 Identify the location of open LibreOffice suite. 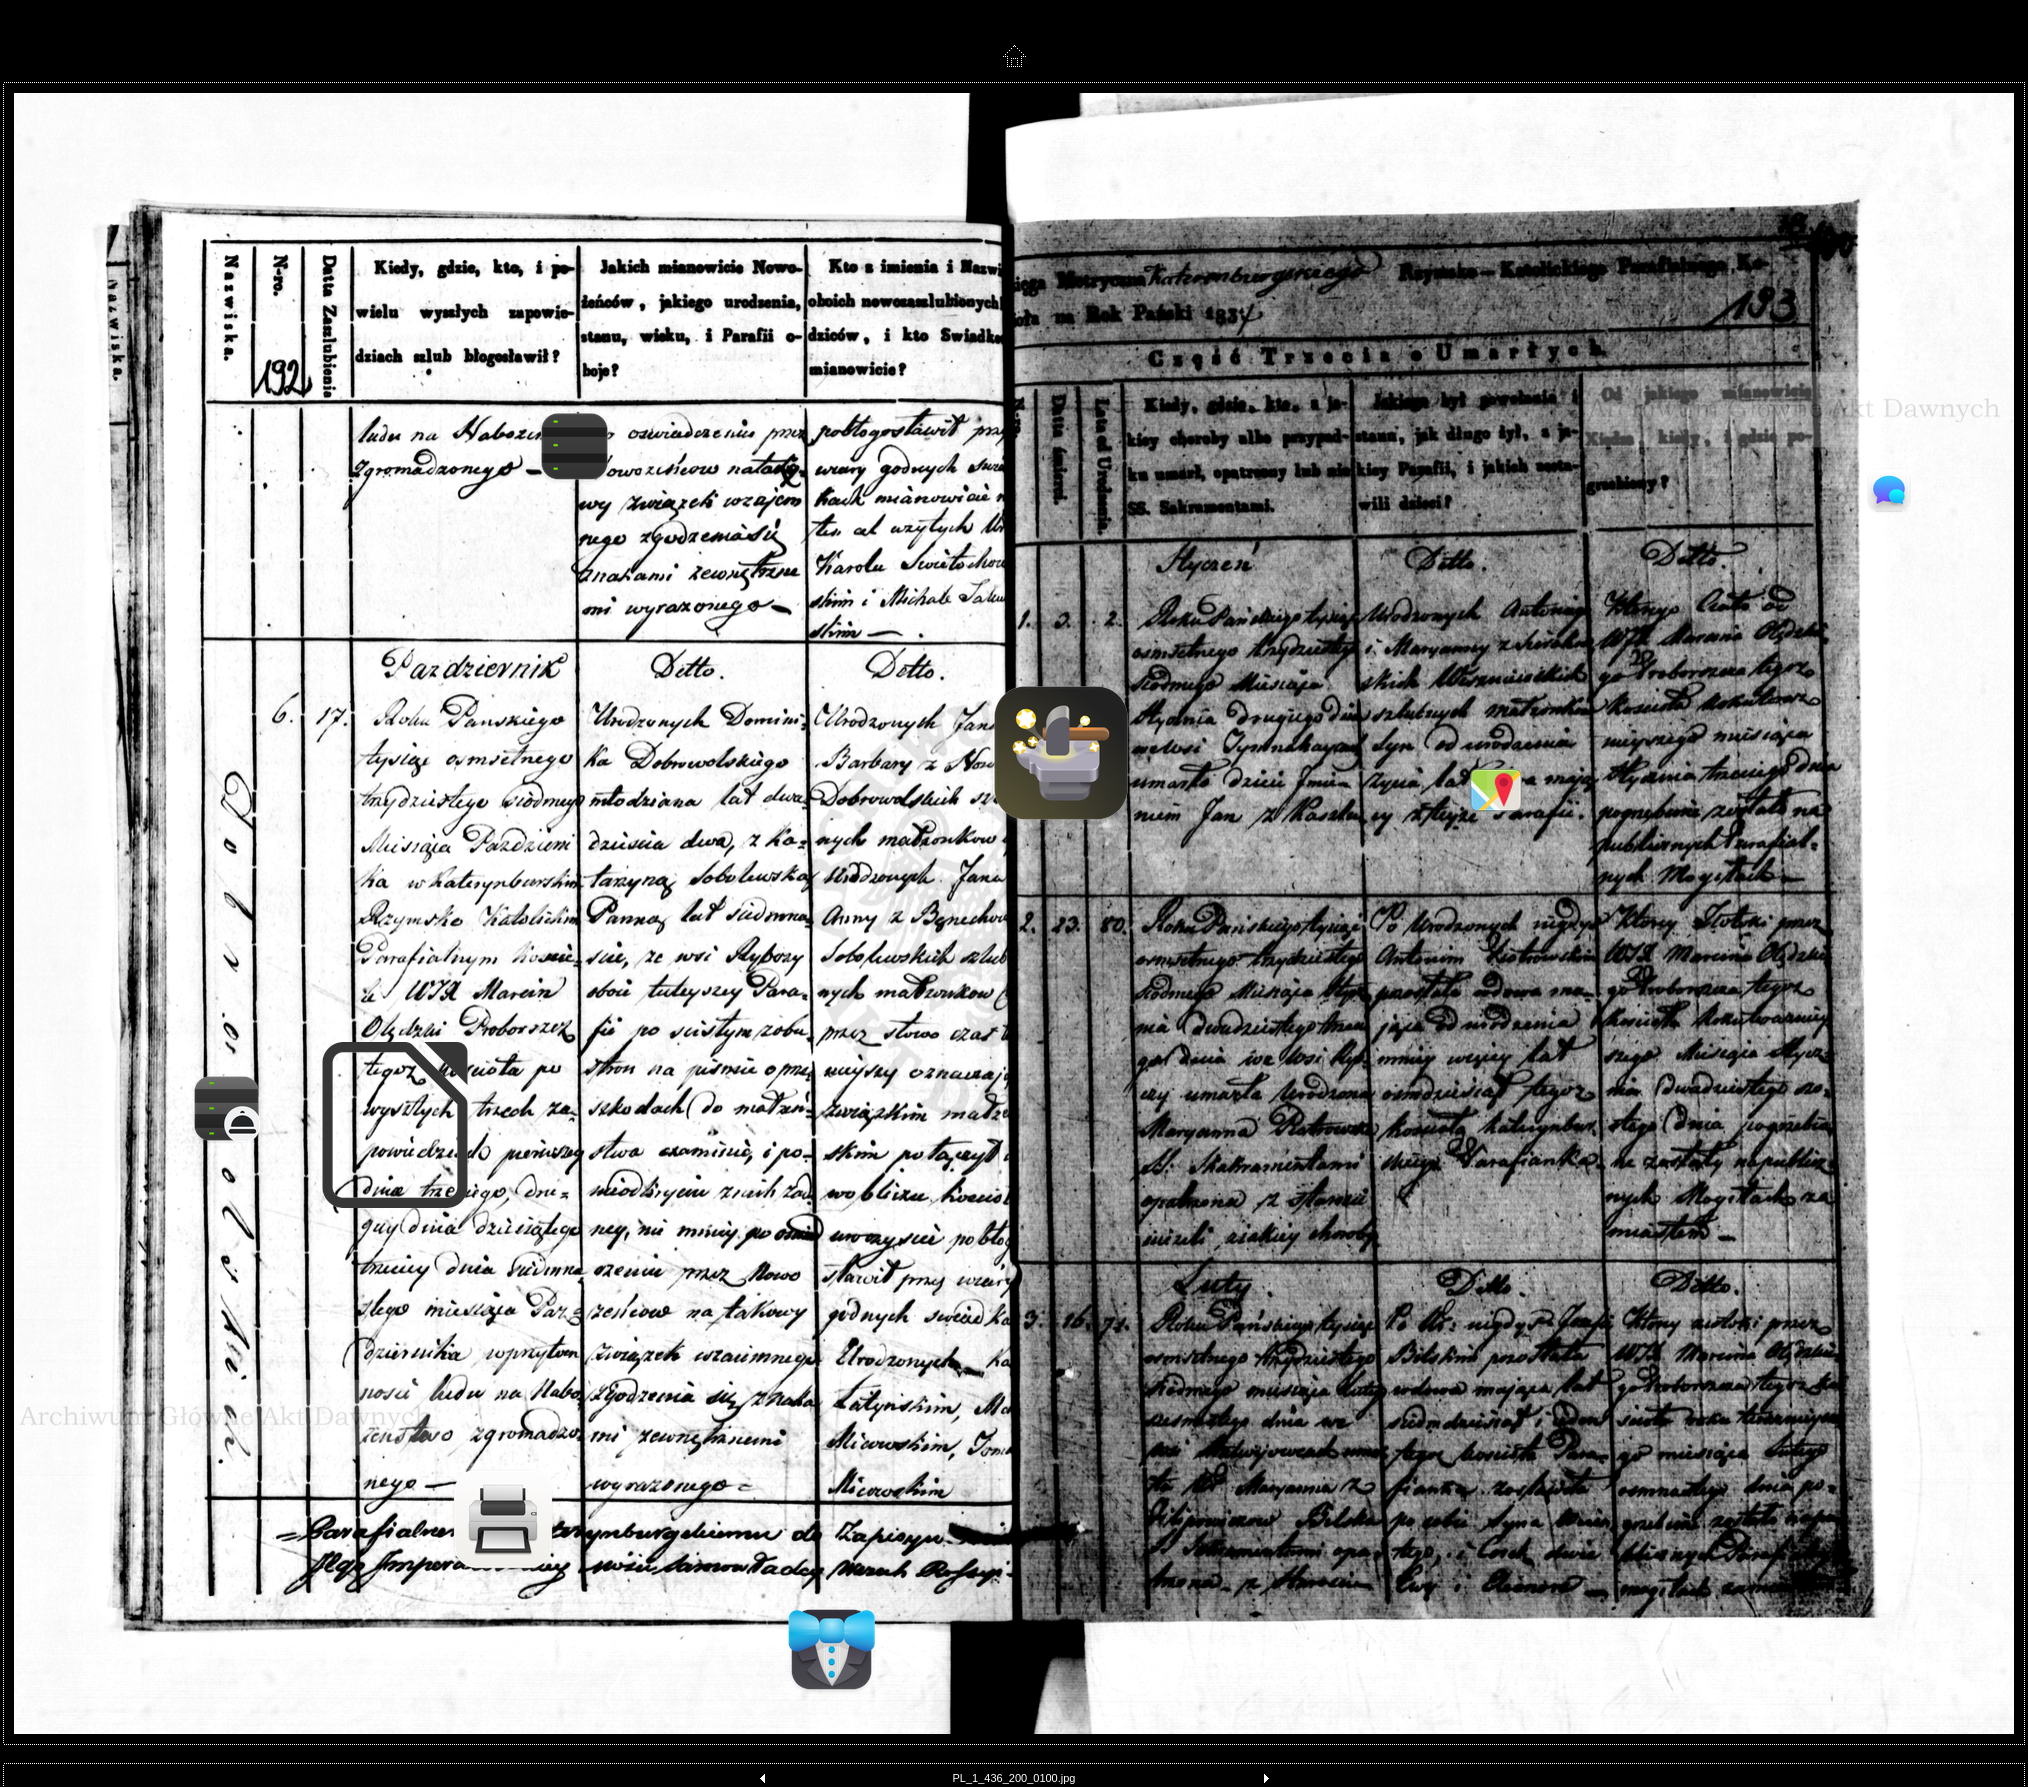
(395, 1125).